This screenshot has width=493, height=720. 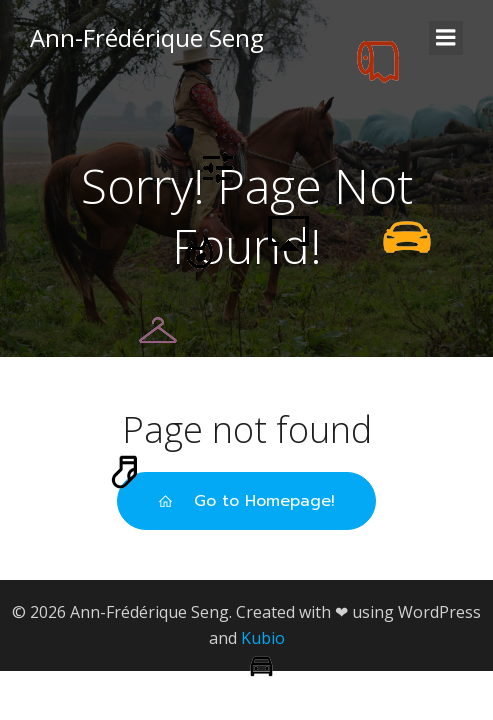 What do you see at coordinates (125, 471) in the screenshot?
I see `browse clothing or apparel items` at bounding box center [125, 471].